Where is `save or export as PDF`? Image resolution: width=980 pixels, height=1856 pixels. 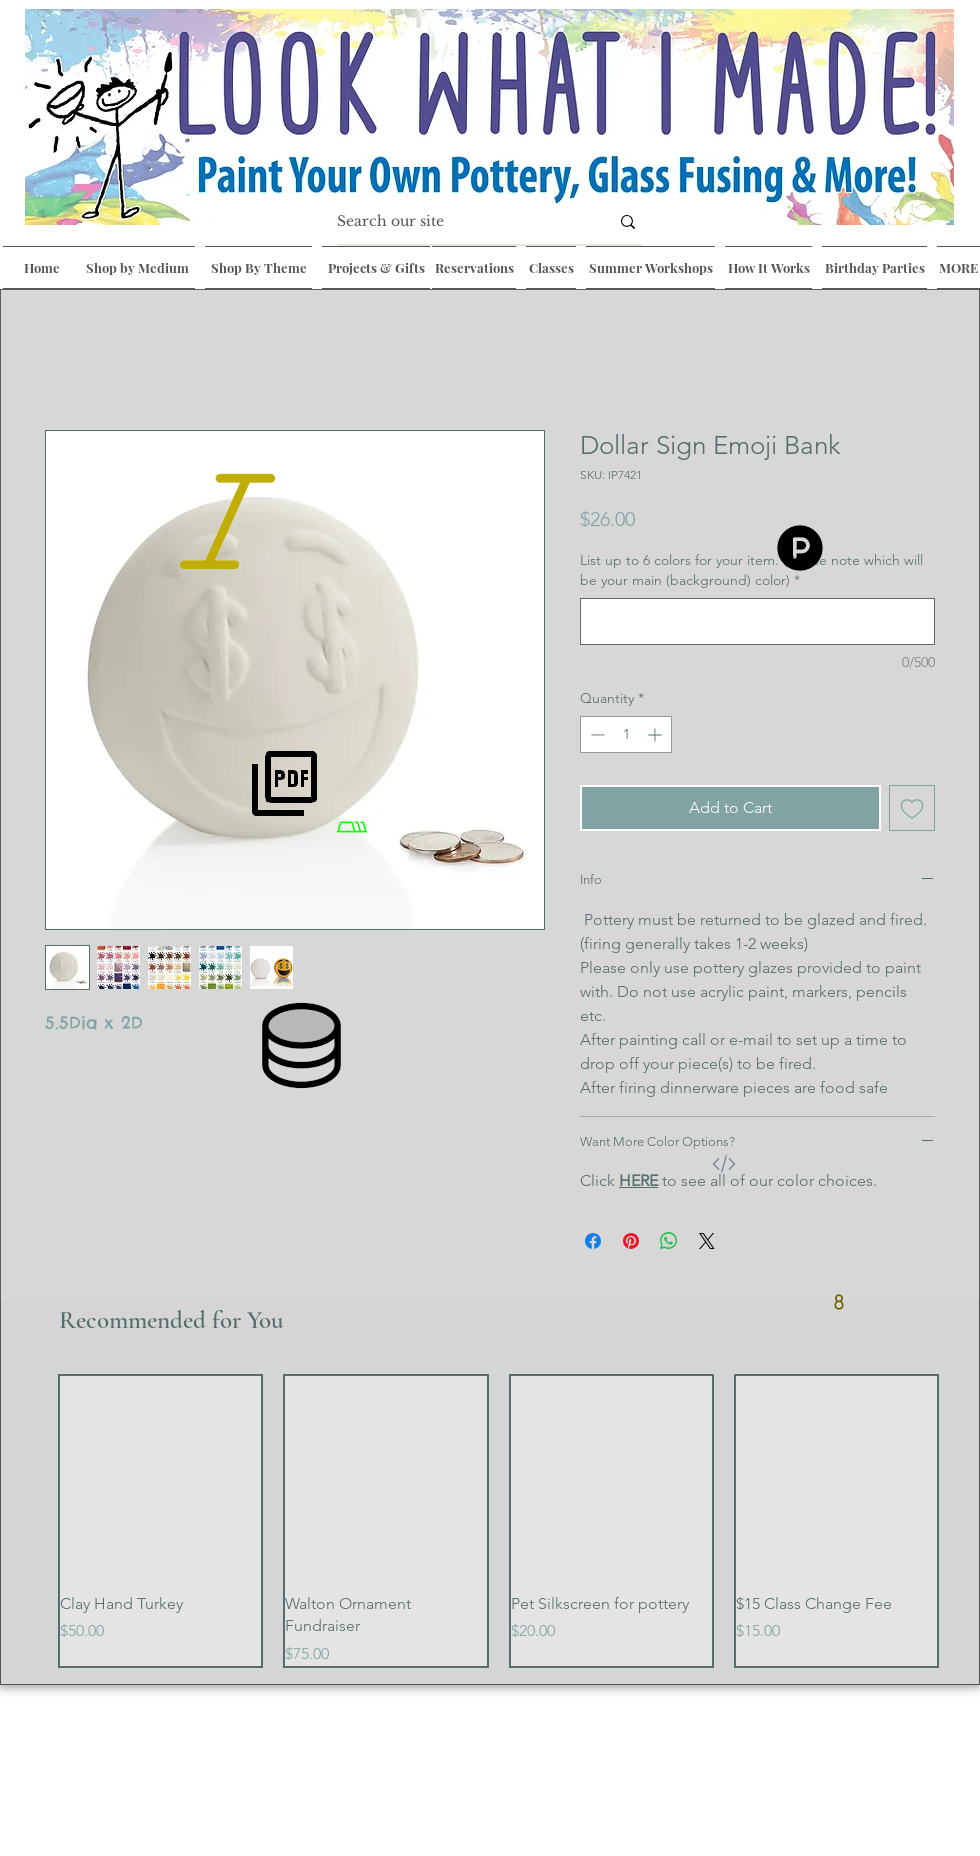
save or export as PDF is located at coordinates (284, 783).